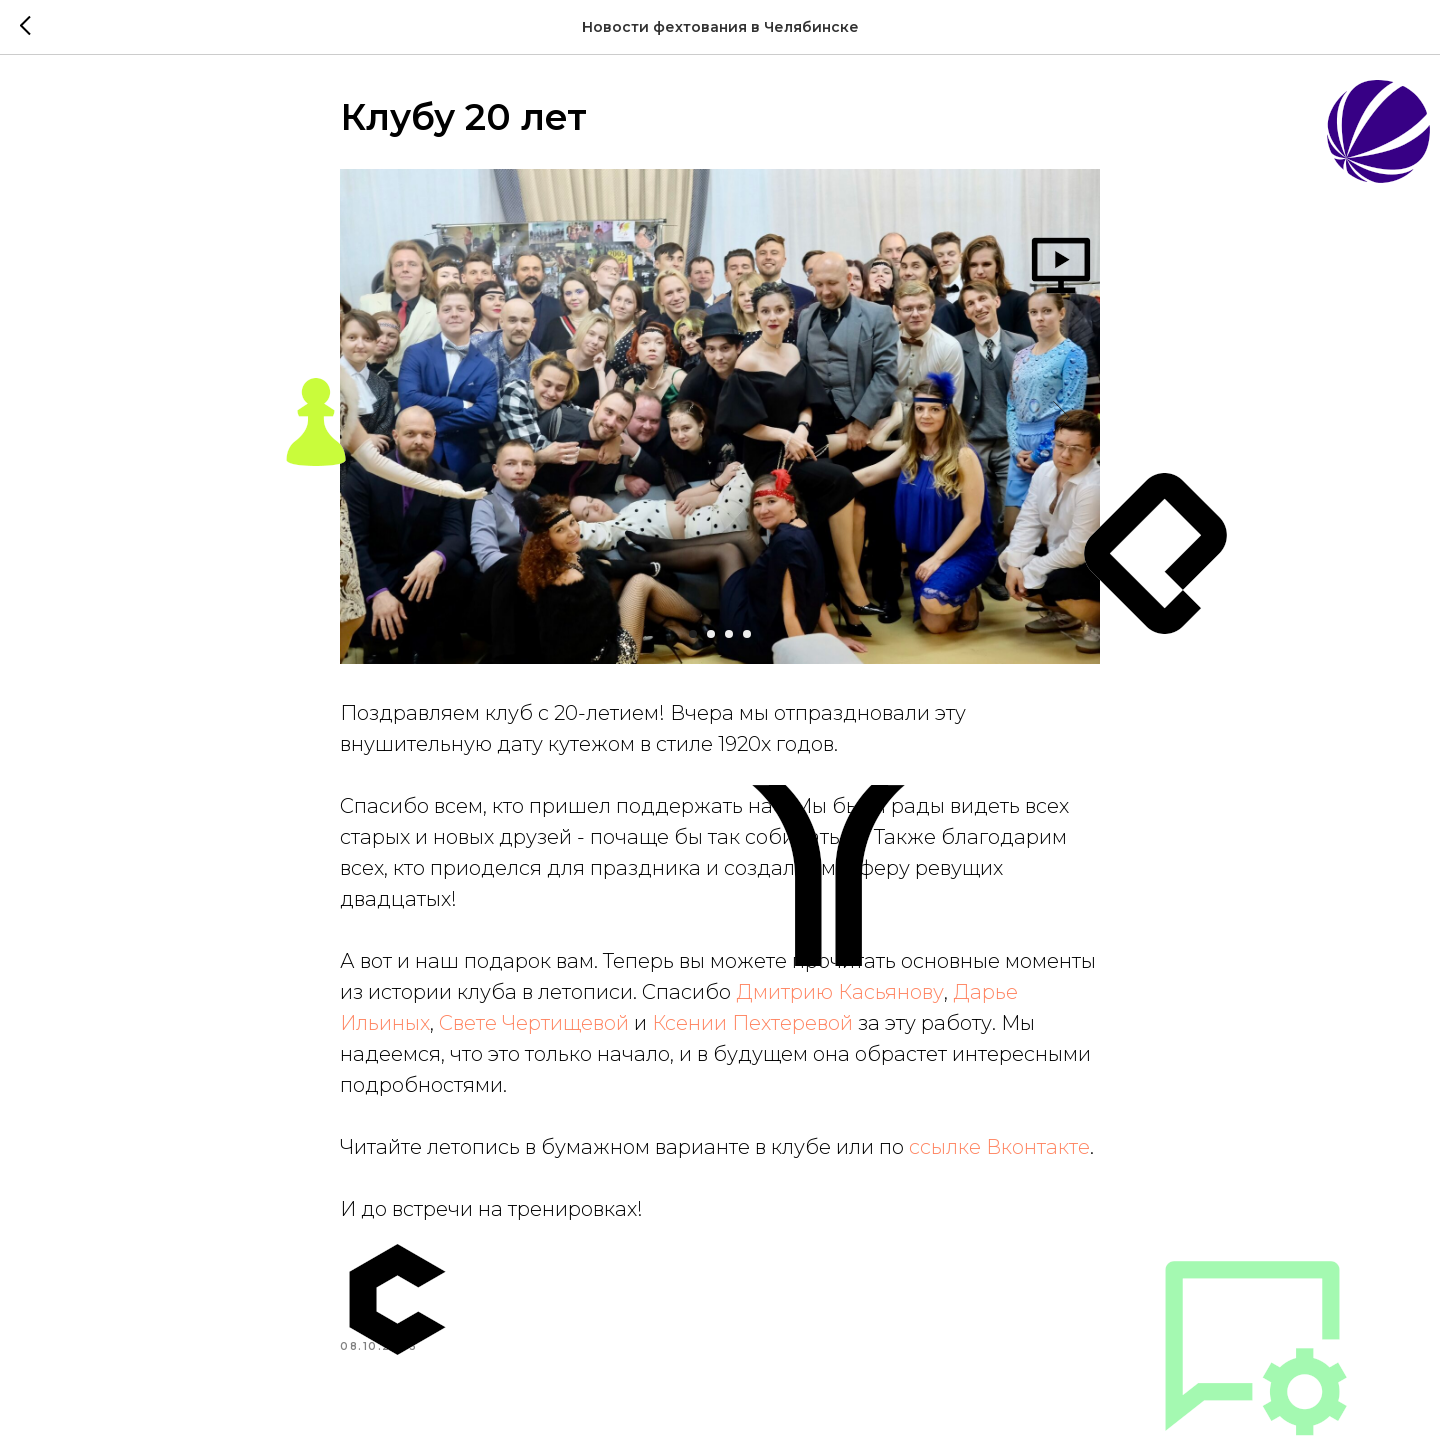 The width and height of the screenshot is (1440, 1444). I want to click on open chat settings, so click(1252, 1339).